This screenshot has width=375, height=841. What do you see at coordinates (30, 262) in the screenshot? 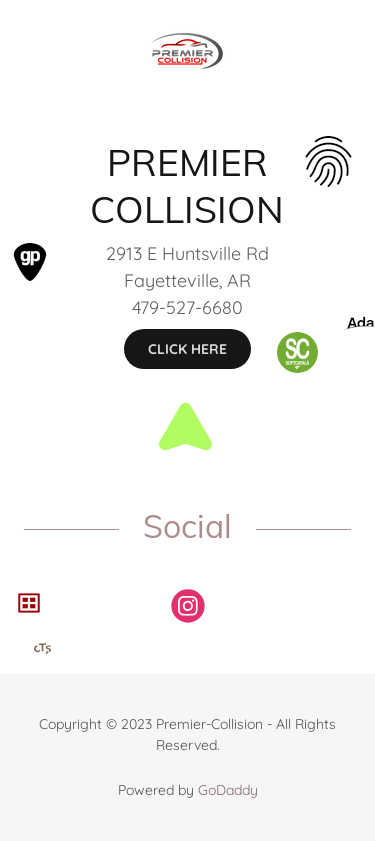
I see `open guitar pro application` at bounding box center [30, 262].